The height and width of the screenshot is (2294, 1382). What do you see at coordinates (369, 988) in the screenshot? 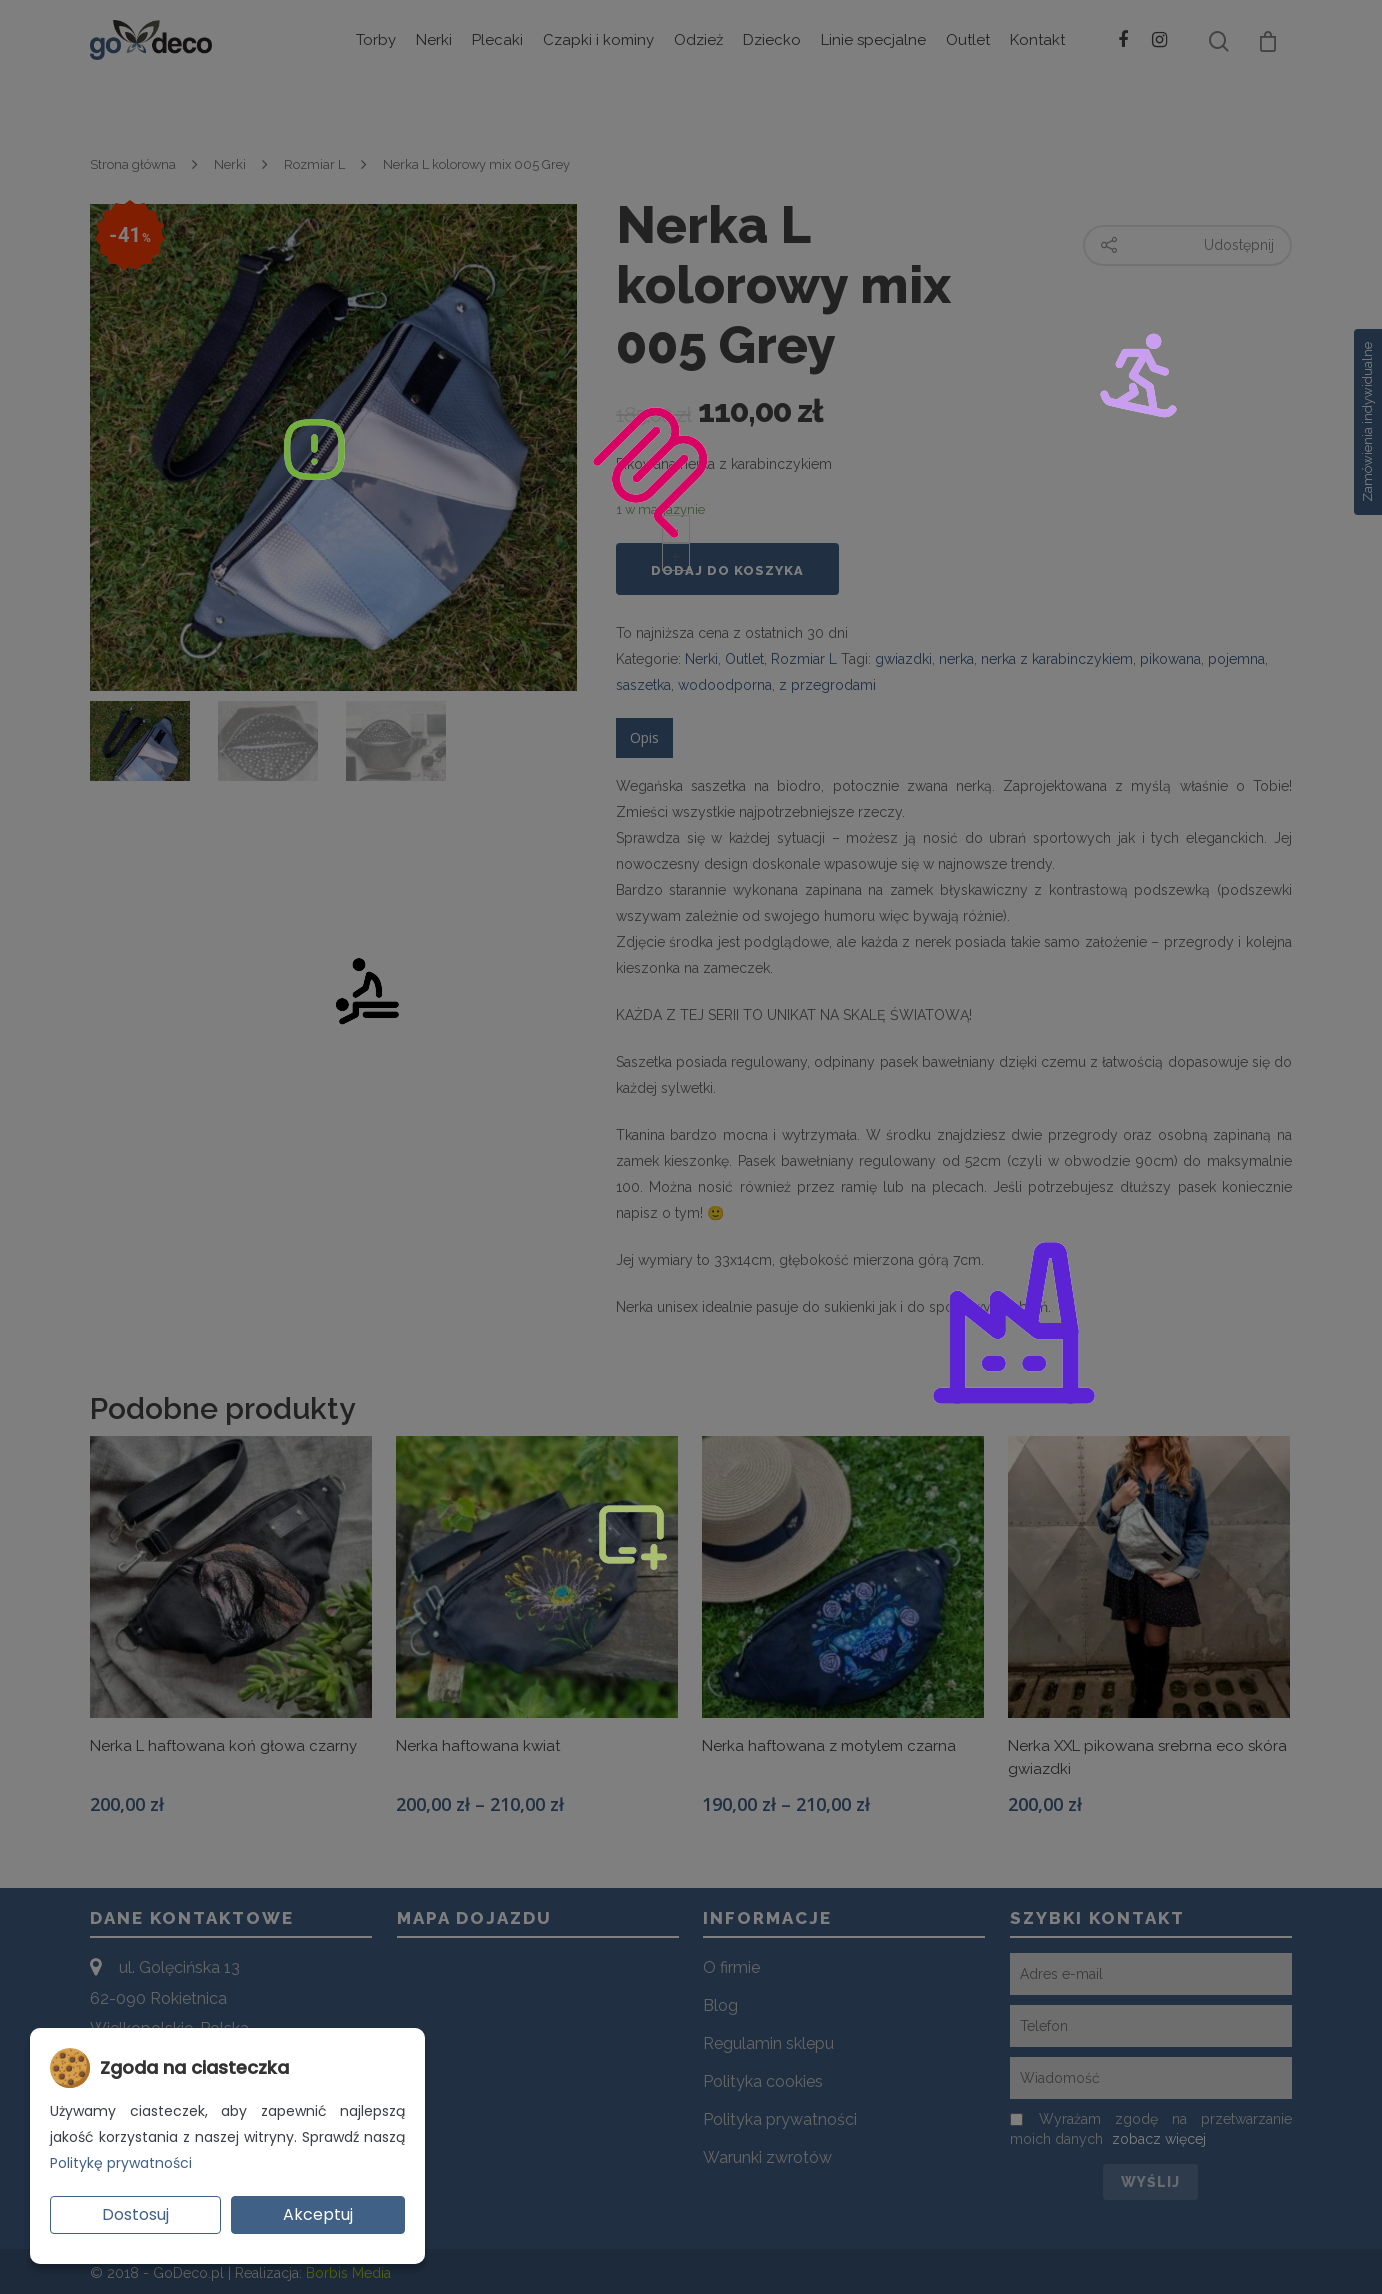
I see `access massage or spa services` at bounding box center [369, 988].